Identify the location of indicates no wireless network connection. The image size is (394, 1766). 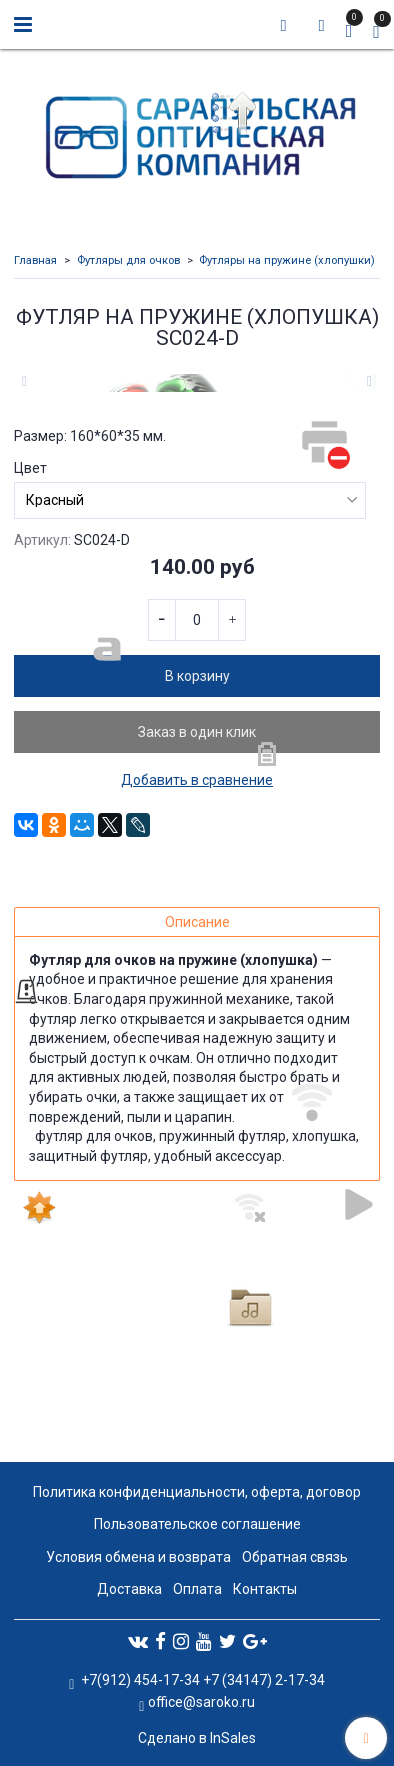
(249, 1206).